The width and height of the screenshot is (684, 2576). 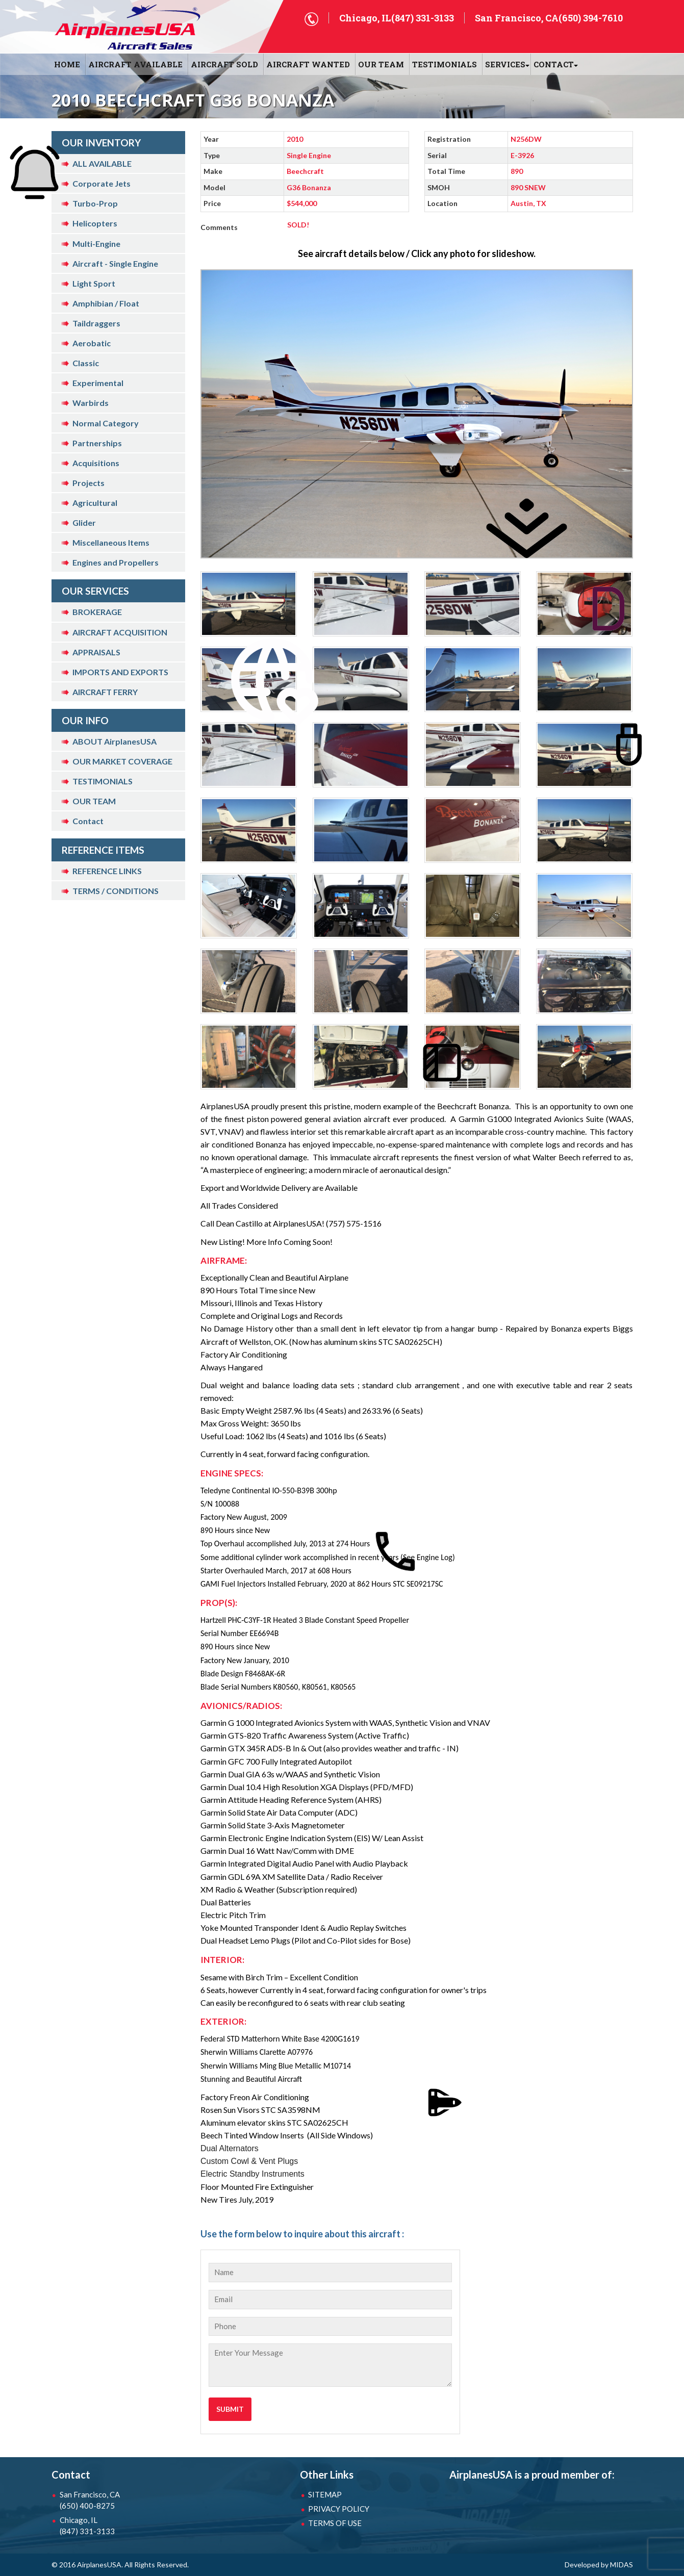 I want to click on connect a USB device, so click(x=629, y=745).